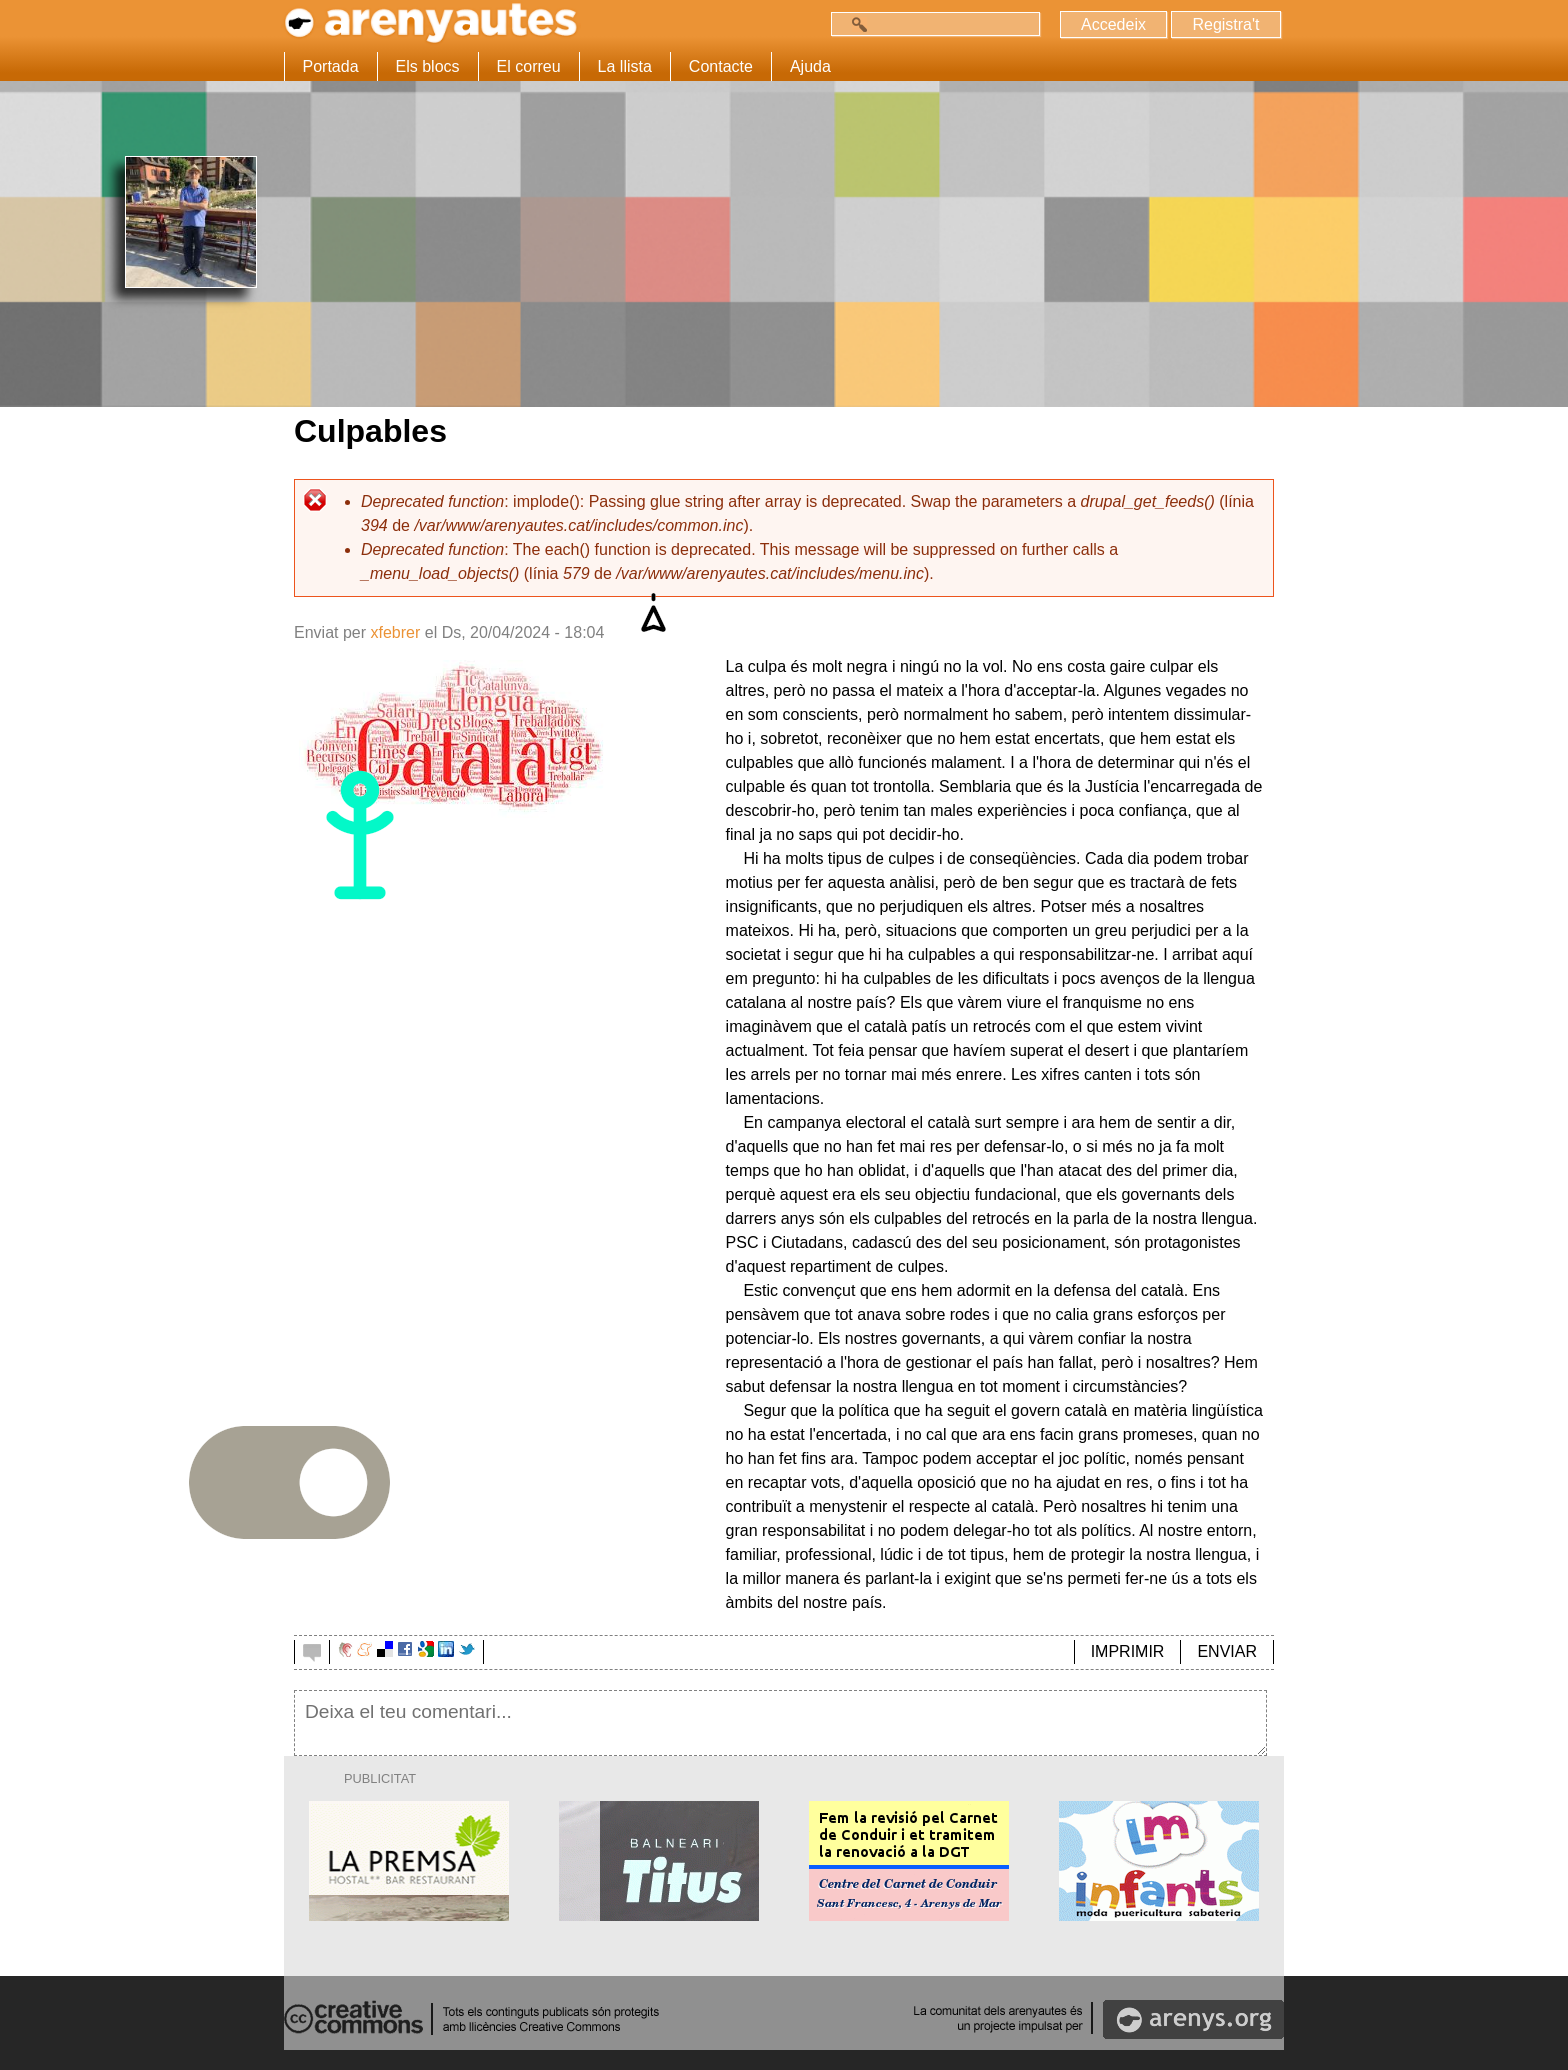 Image resolution: width=1568 pixels, height=2070 pixels. I want to click on browse clothing or wardrobe items, so click(360, 835).